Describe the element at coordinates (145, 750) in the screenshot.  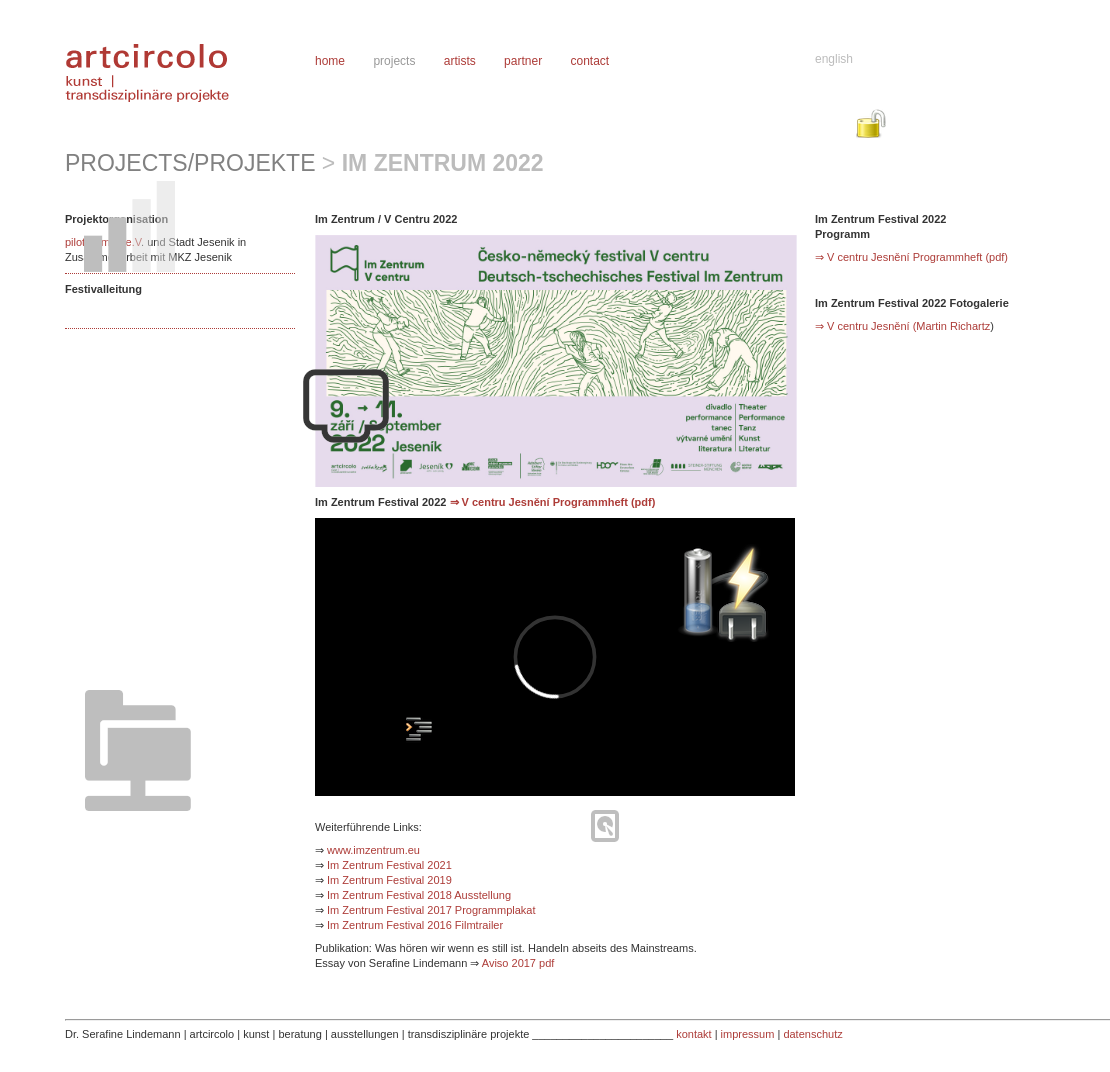
I see `access a remote or network folder` at that location.